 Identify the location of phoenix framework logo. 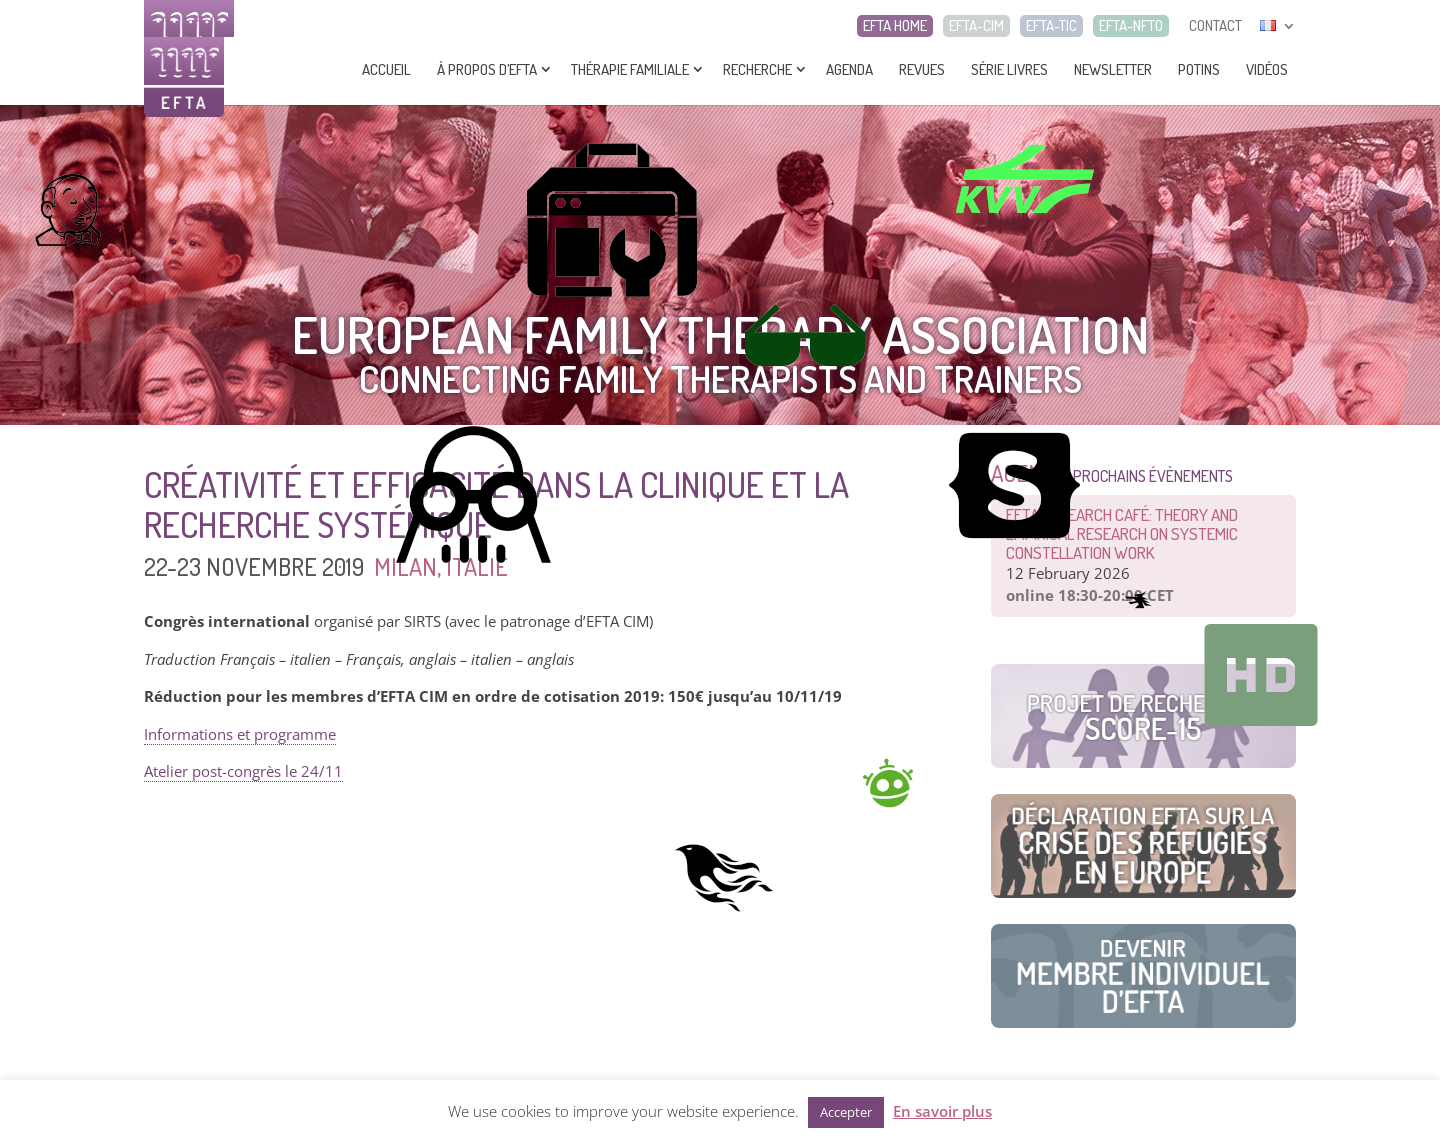
(724, 878).